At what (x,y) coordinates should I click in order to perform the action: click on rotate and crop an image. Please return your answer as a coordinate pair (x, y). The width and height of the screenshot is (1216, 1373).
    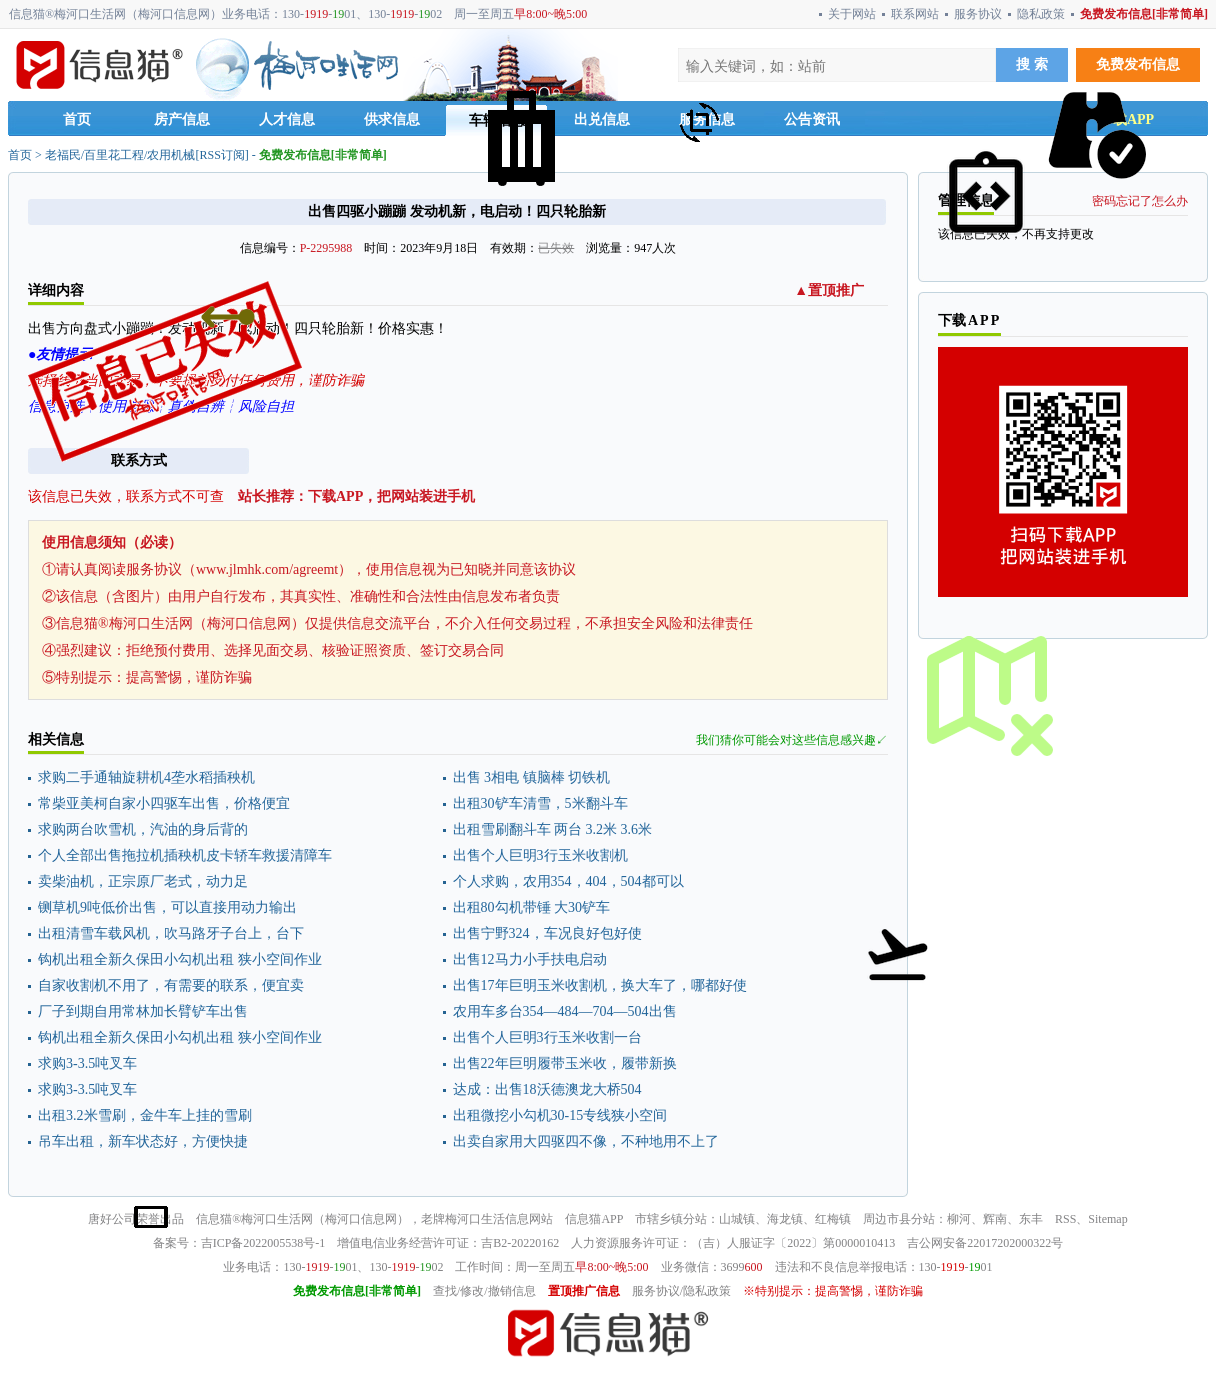
    Looking at the image, I should click on (699, 122).